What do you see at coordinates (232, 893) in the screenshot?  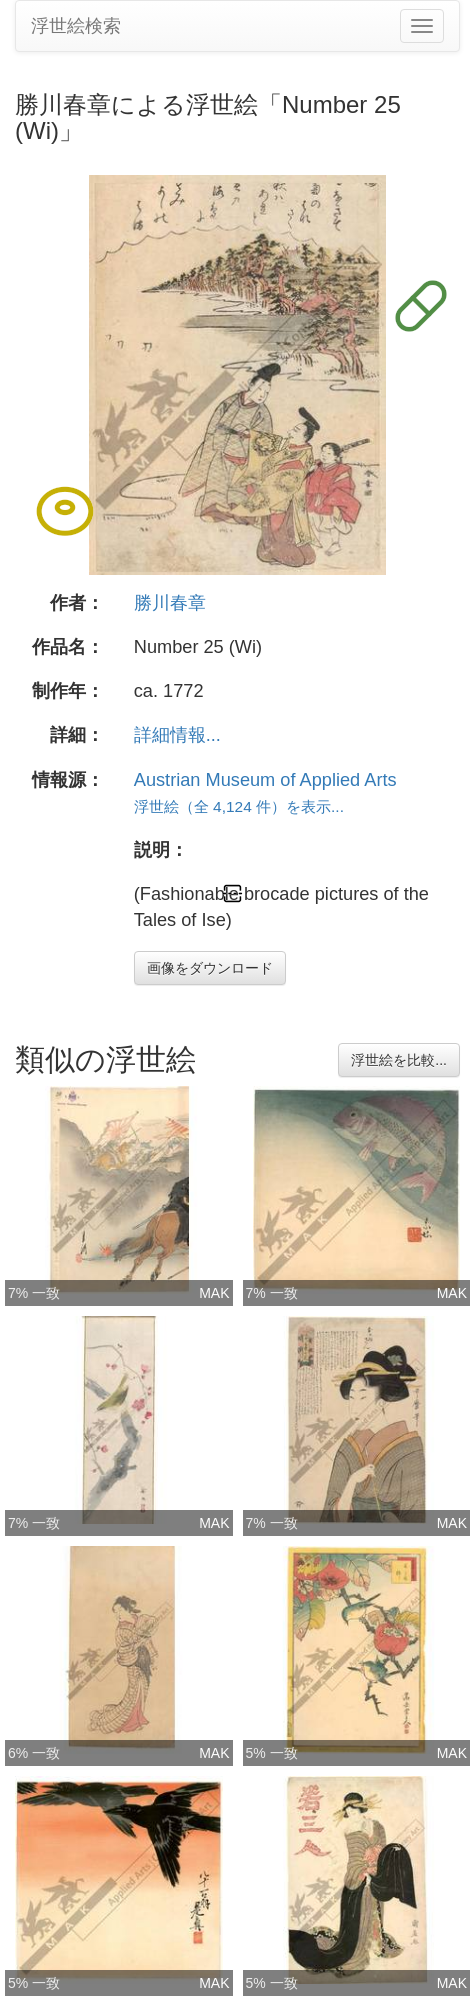 I see `flip image vertically` at bounding box center [232, 893].